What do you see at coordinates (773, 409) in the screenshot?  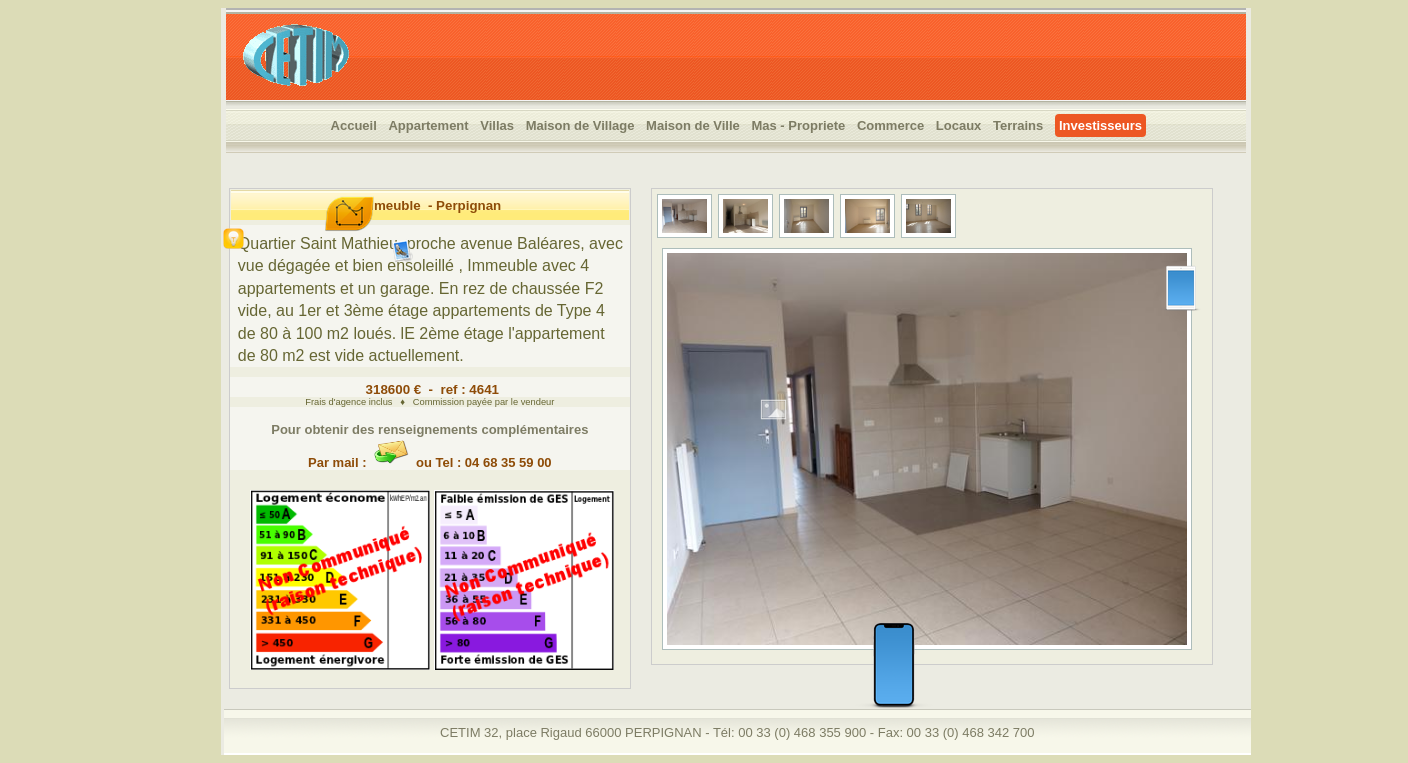 I see `view image library` at bounding box center [773, 409].